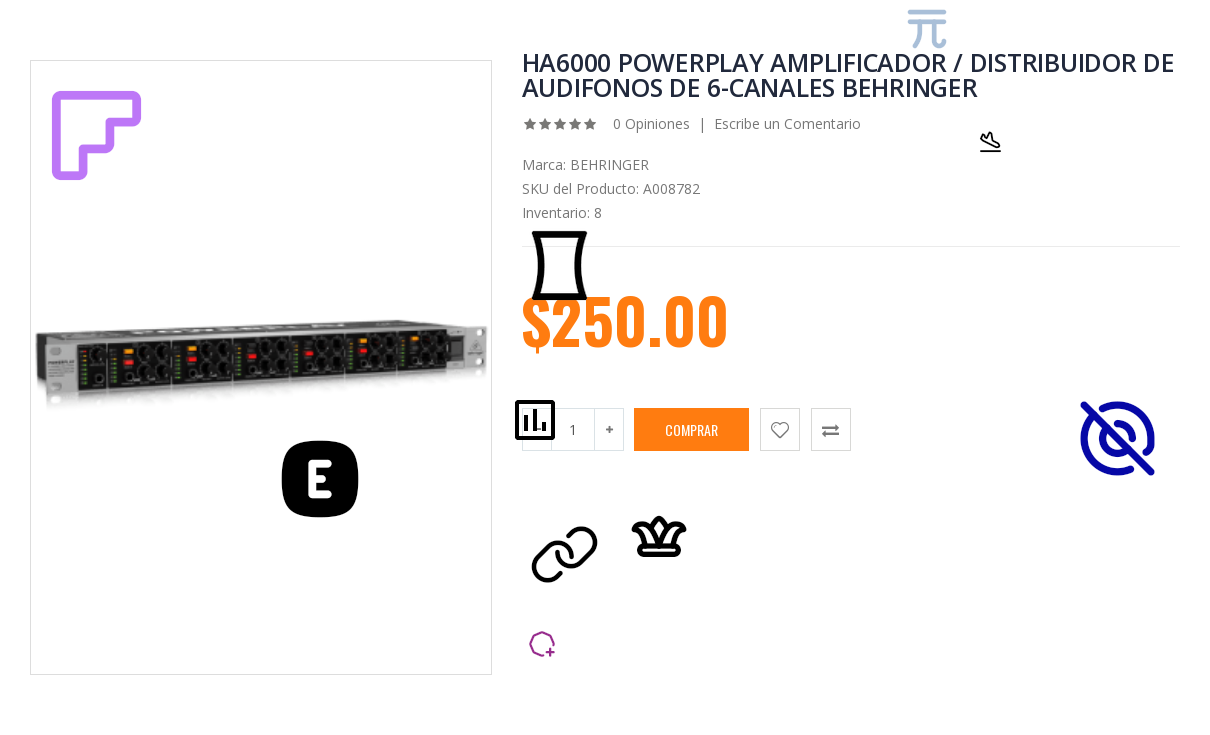 The image size is (1210, 735). I want to click on indicates chinese yuan/renminbi currency, so click(927, 29).